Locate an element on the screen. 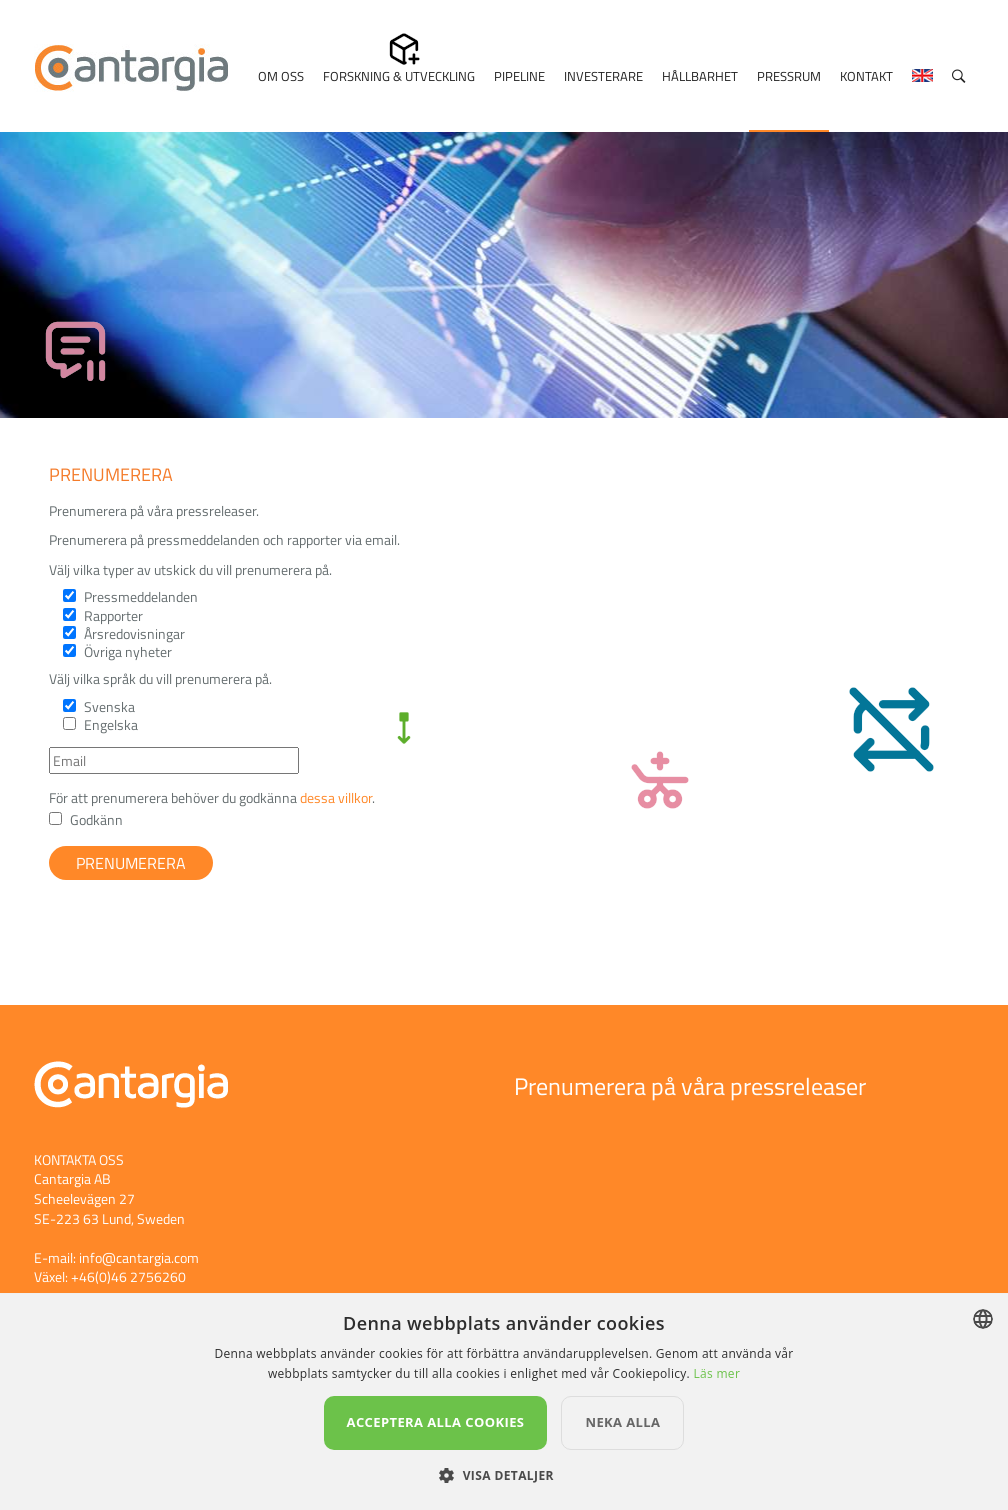 This screenshot has height=1510, width=1008. pause message notifications is located at coordinates (75, 348).